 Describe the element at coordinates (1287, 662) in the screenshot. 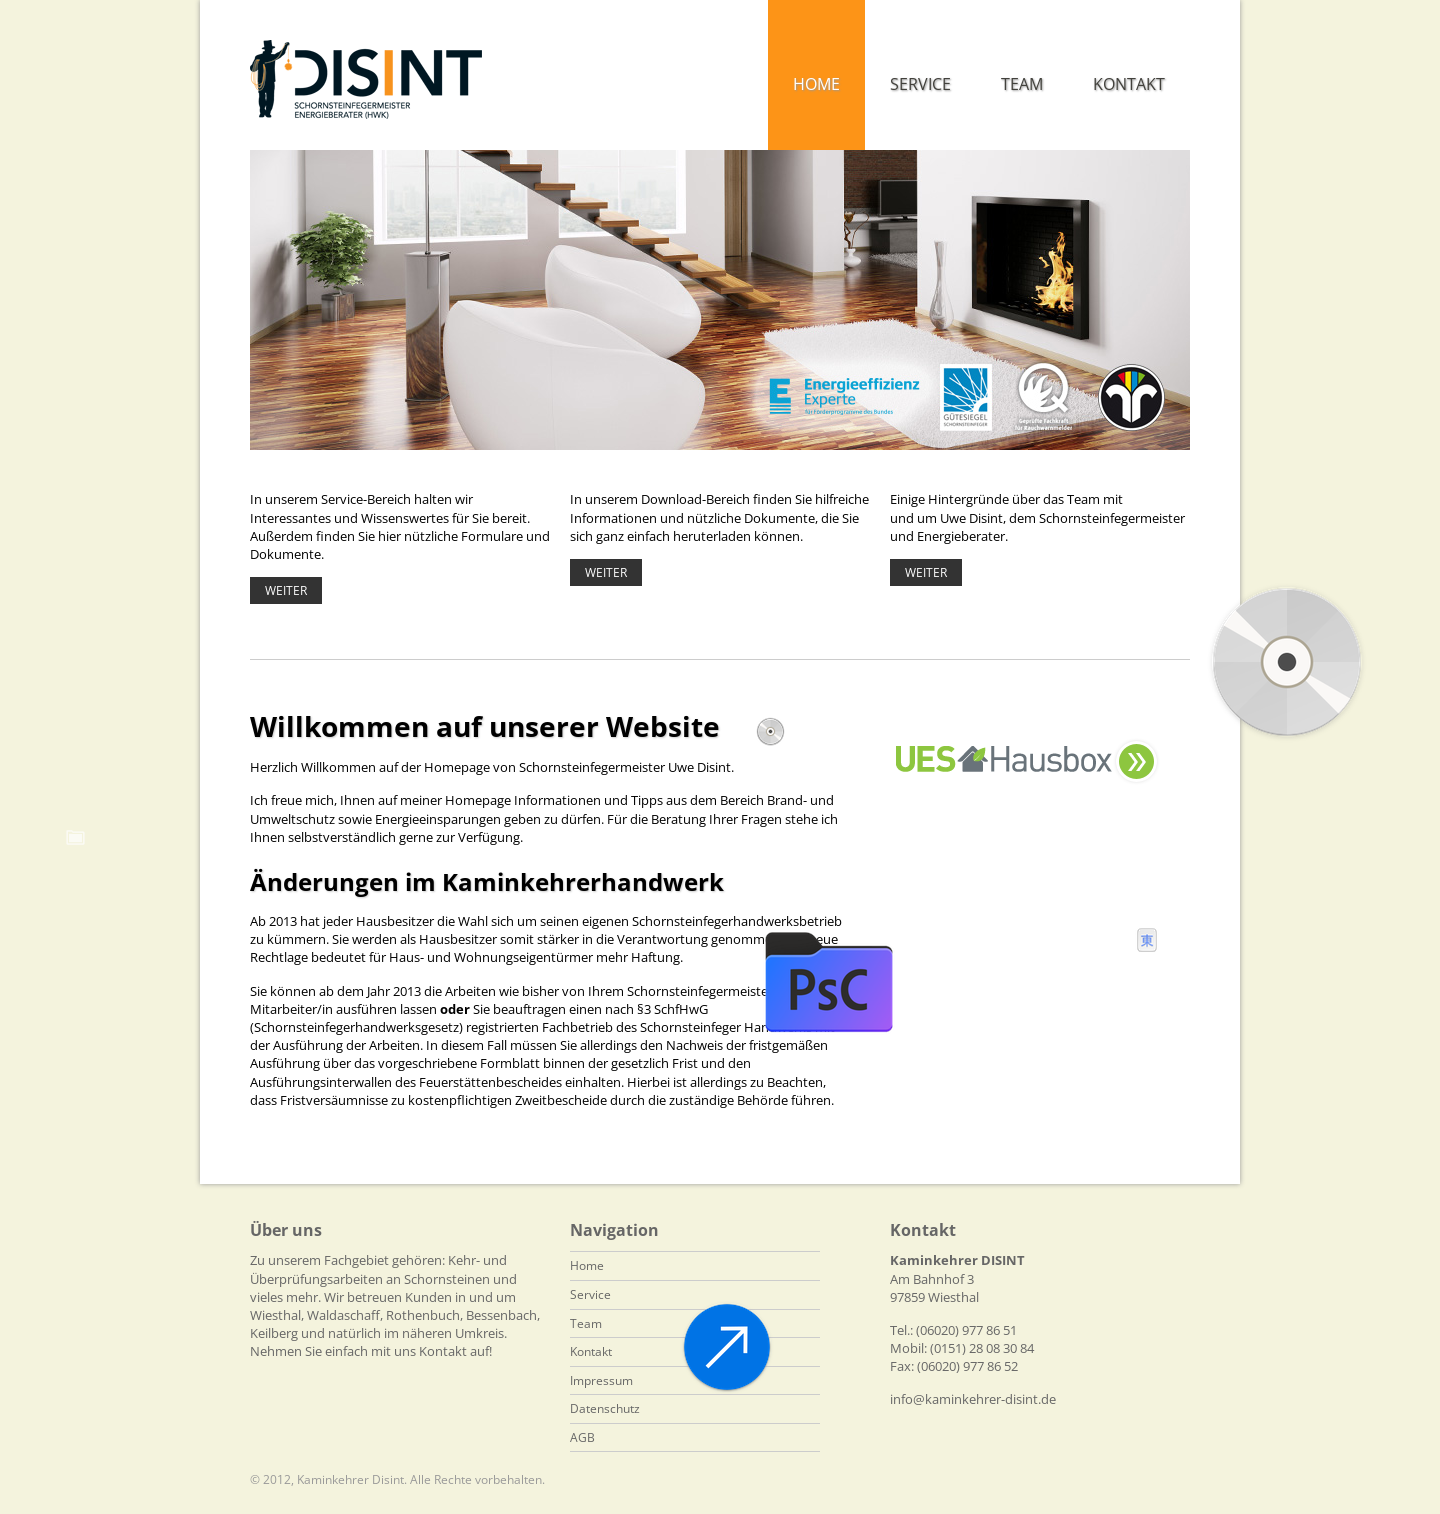

I see `access CD/DVD drive or optical media` at that location.